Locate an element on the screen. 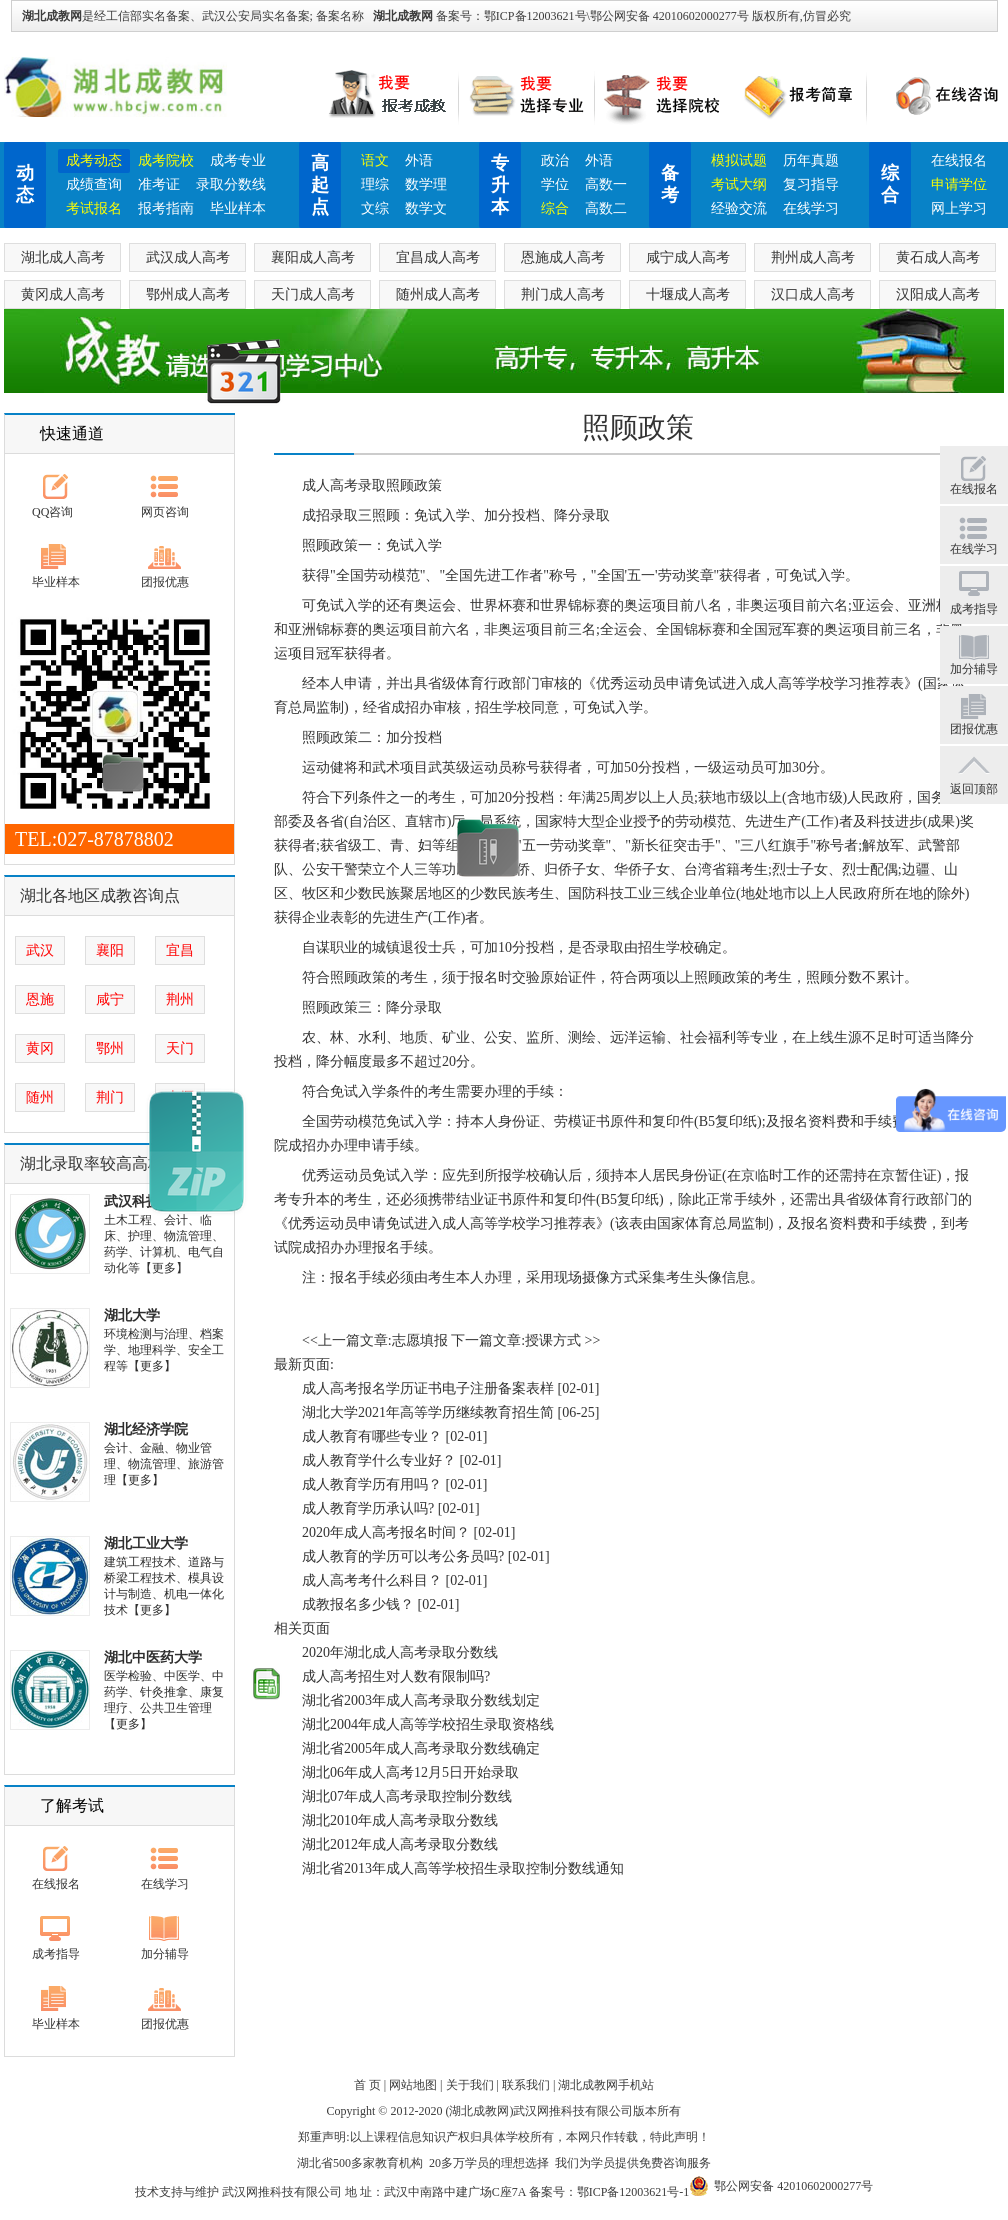 This screenshot has height=2220, width=1008. open folder to view files is located at coordinates (123, 773).